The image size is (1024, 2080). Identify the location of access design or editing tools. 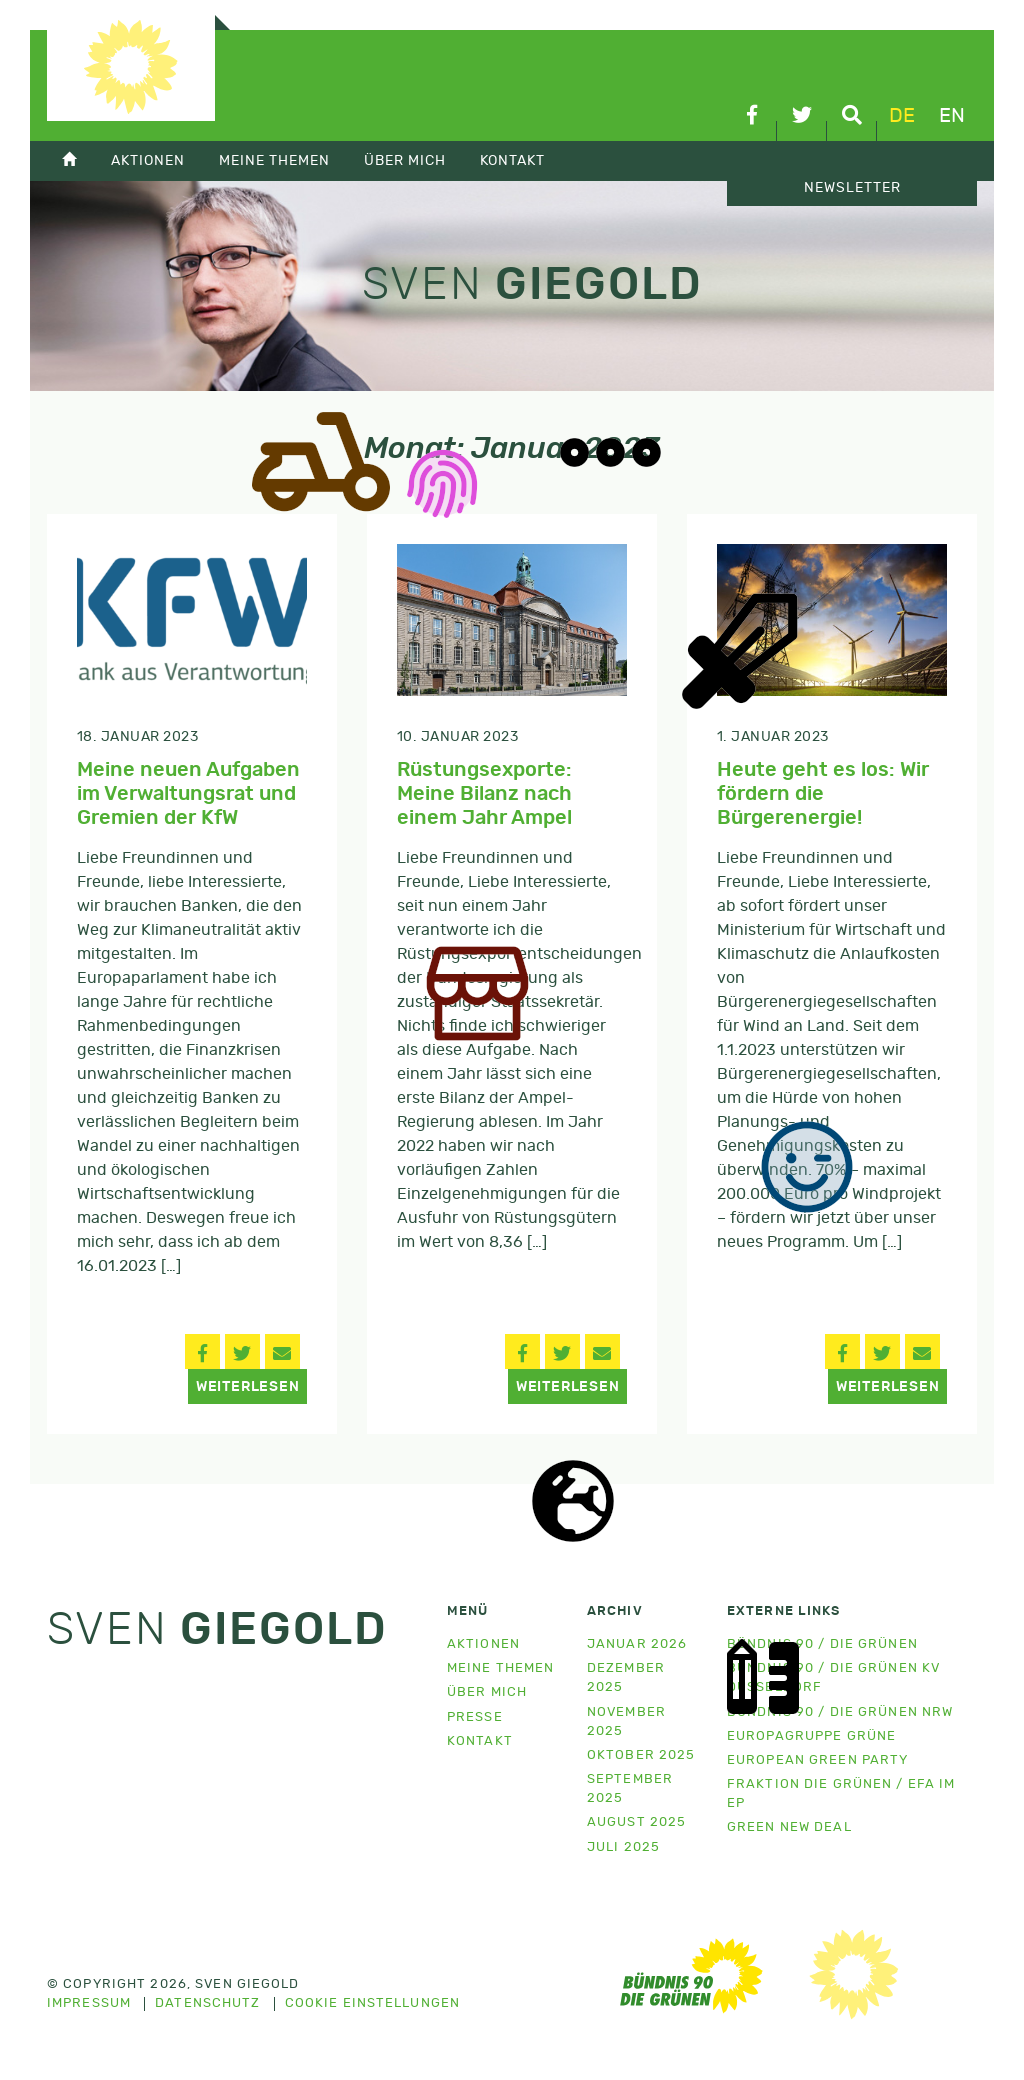
(763, 1678).